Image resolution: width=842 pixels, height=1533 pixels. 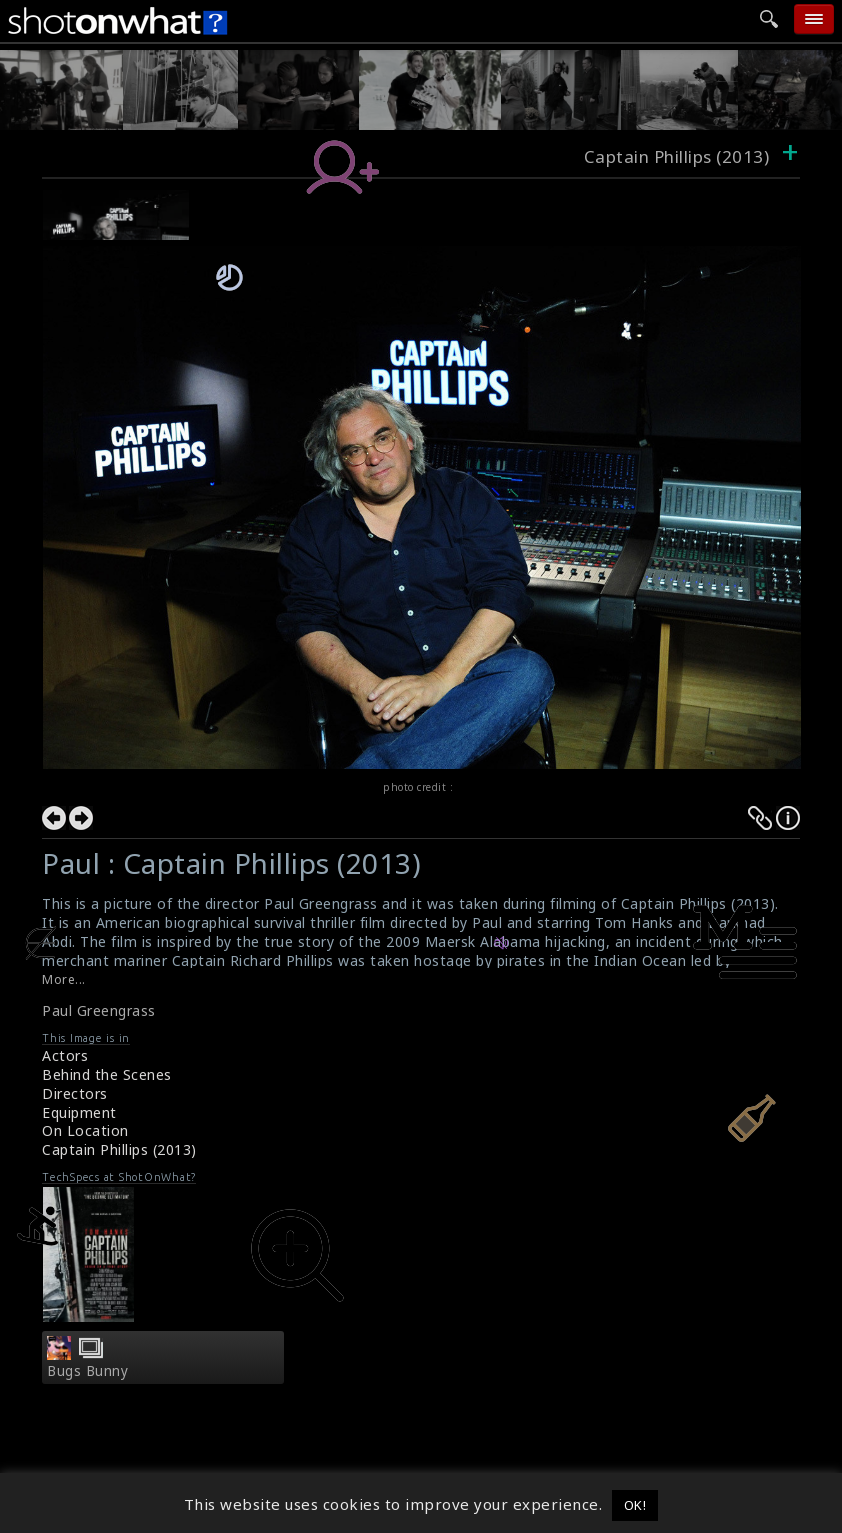 I want to click on view a segment of analytics data, so click(x=229, y=277).